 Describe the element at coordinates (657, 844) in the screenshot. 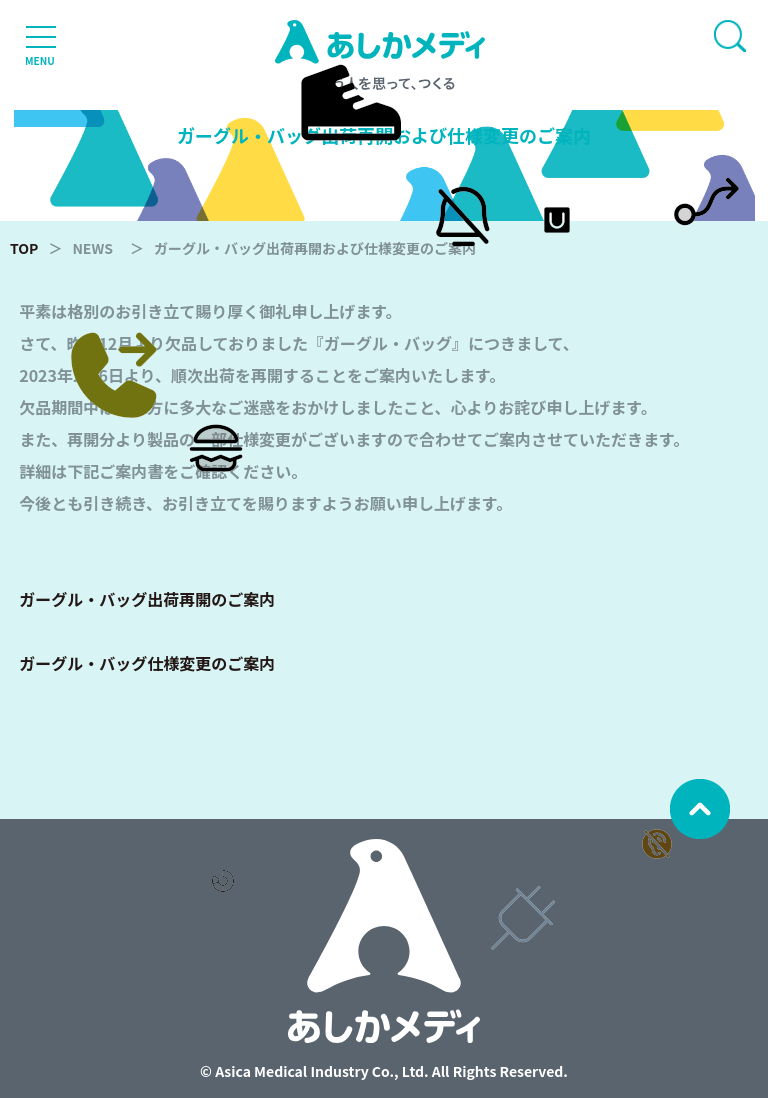

I see `mute or disable hearing assistance features` at that location.